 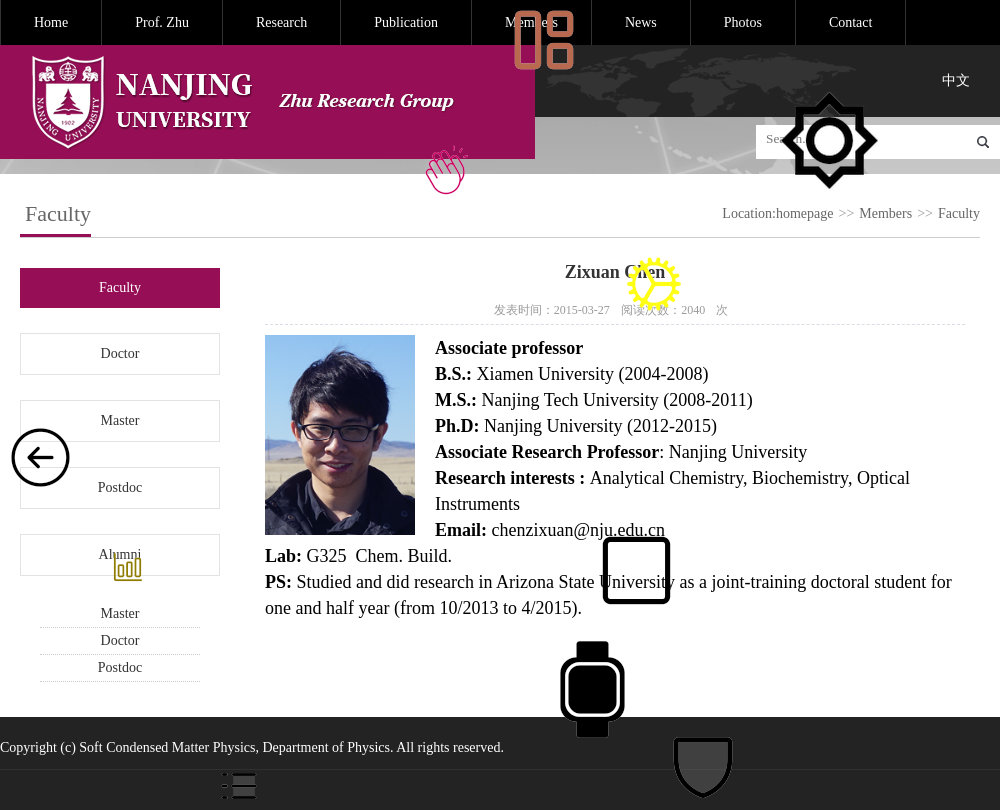 I want to click on access smartwatch settings or companion app, so click(x=592, y=689).